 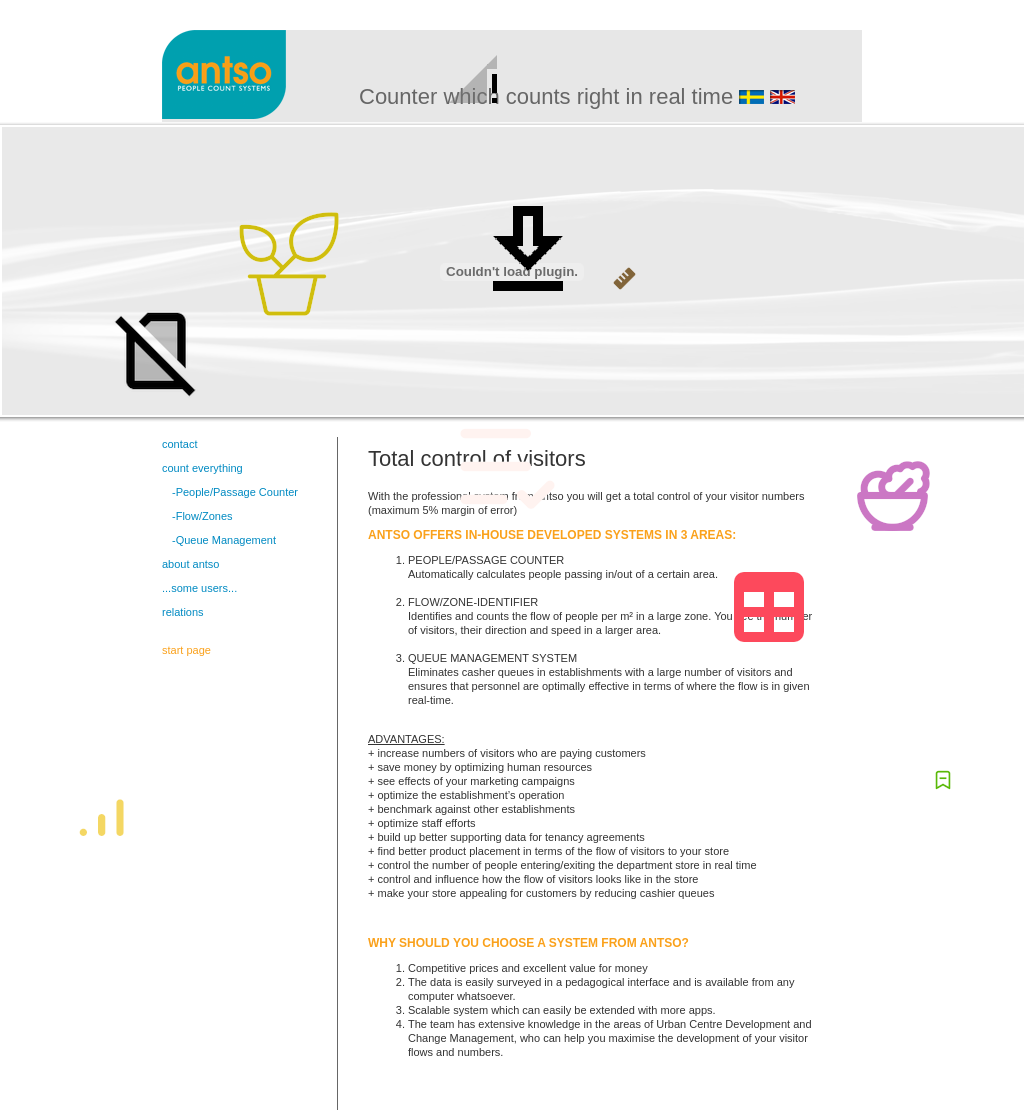 What do you see at coordinates (892, 495) in the screenshot?
I see `browse healthy food options` at bounding box center [892, 495].